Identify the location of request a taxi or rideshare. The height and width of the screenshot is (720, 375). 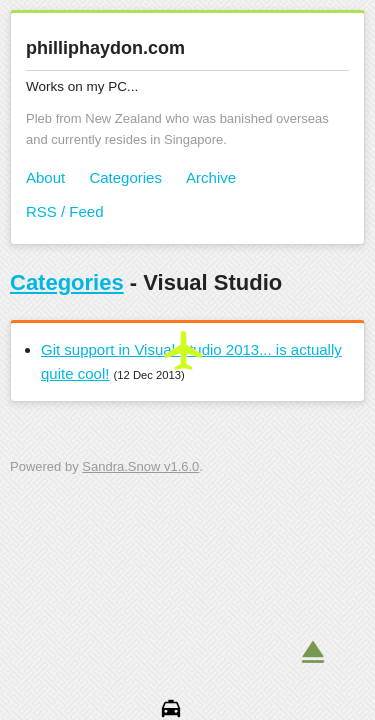
(171, 708).